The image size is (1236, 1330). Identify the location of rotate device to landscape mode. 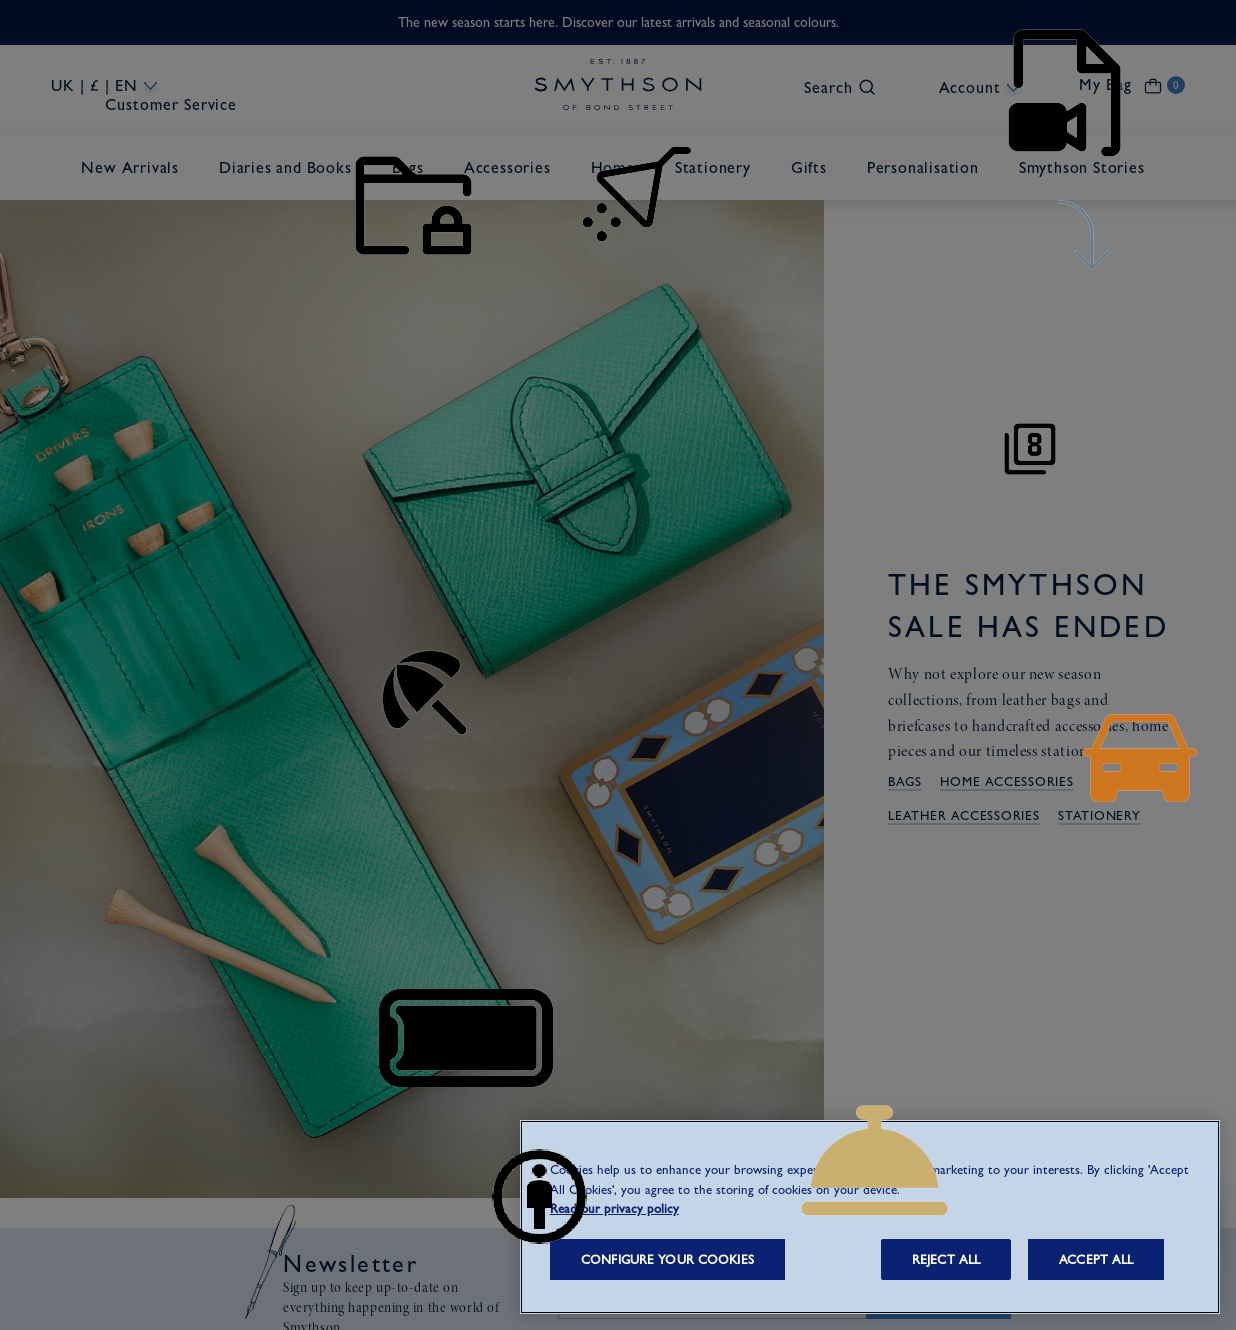
(466, 1038).